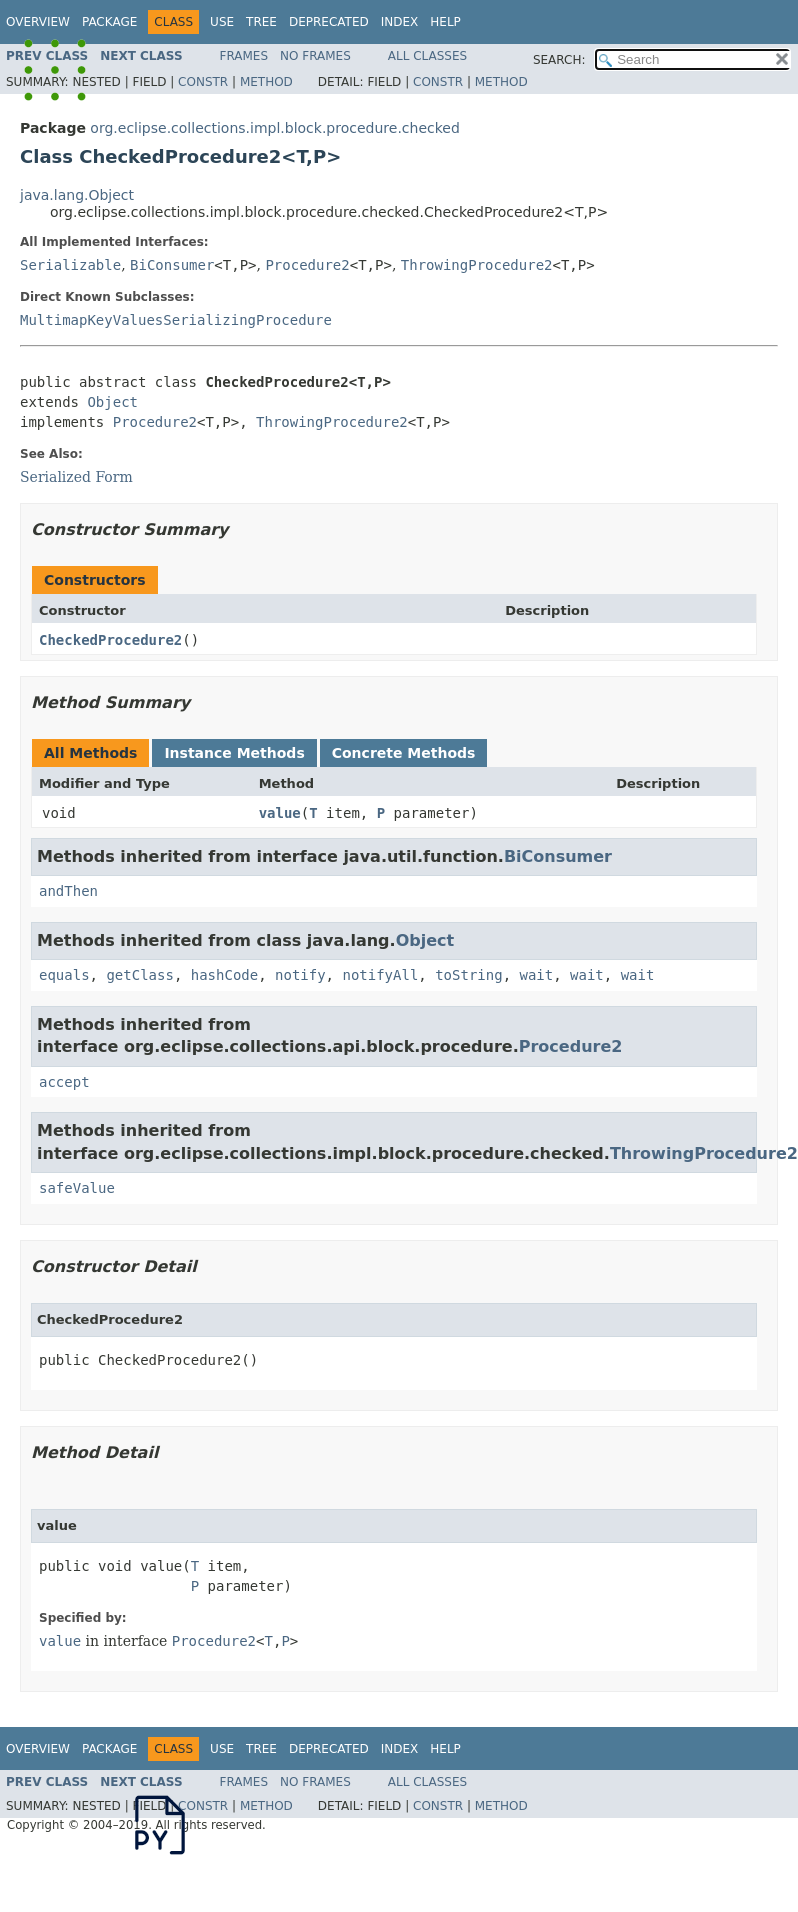 The image size is (798, 1912). What do you see at coordinates (160, 1825) in the screenshot?
I see `python script file` at bounding box center [160, 1825].